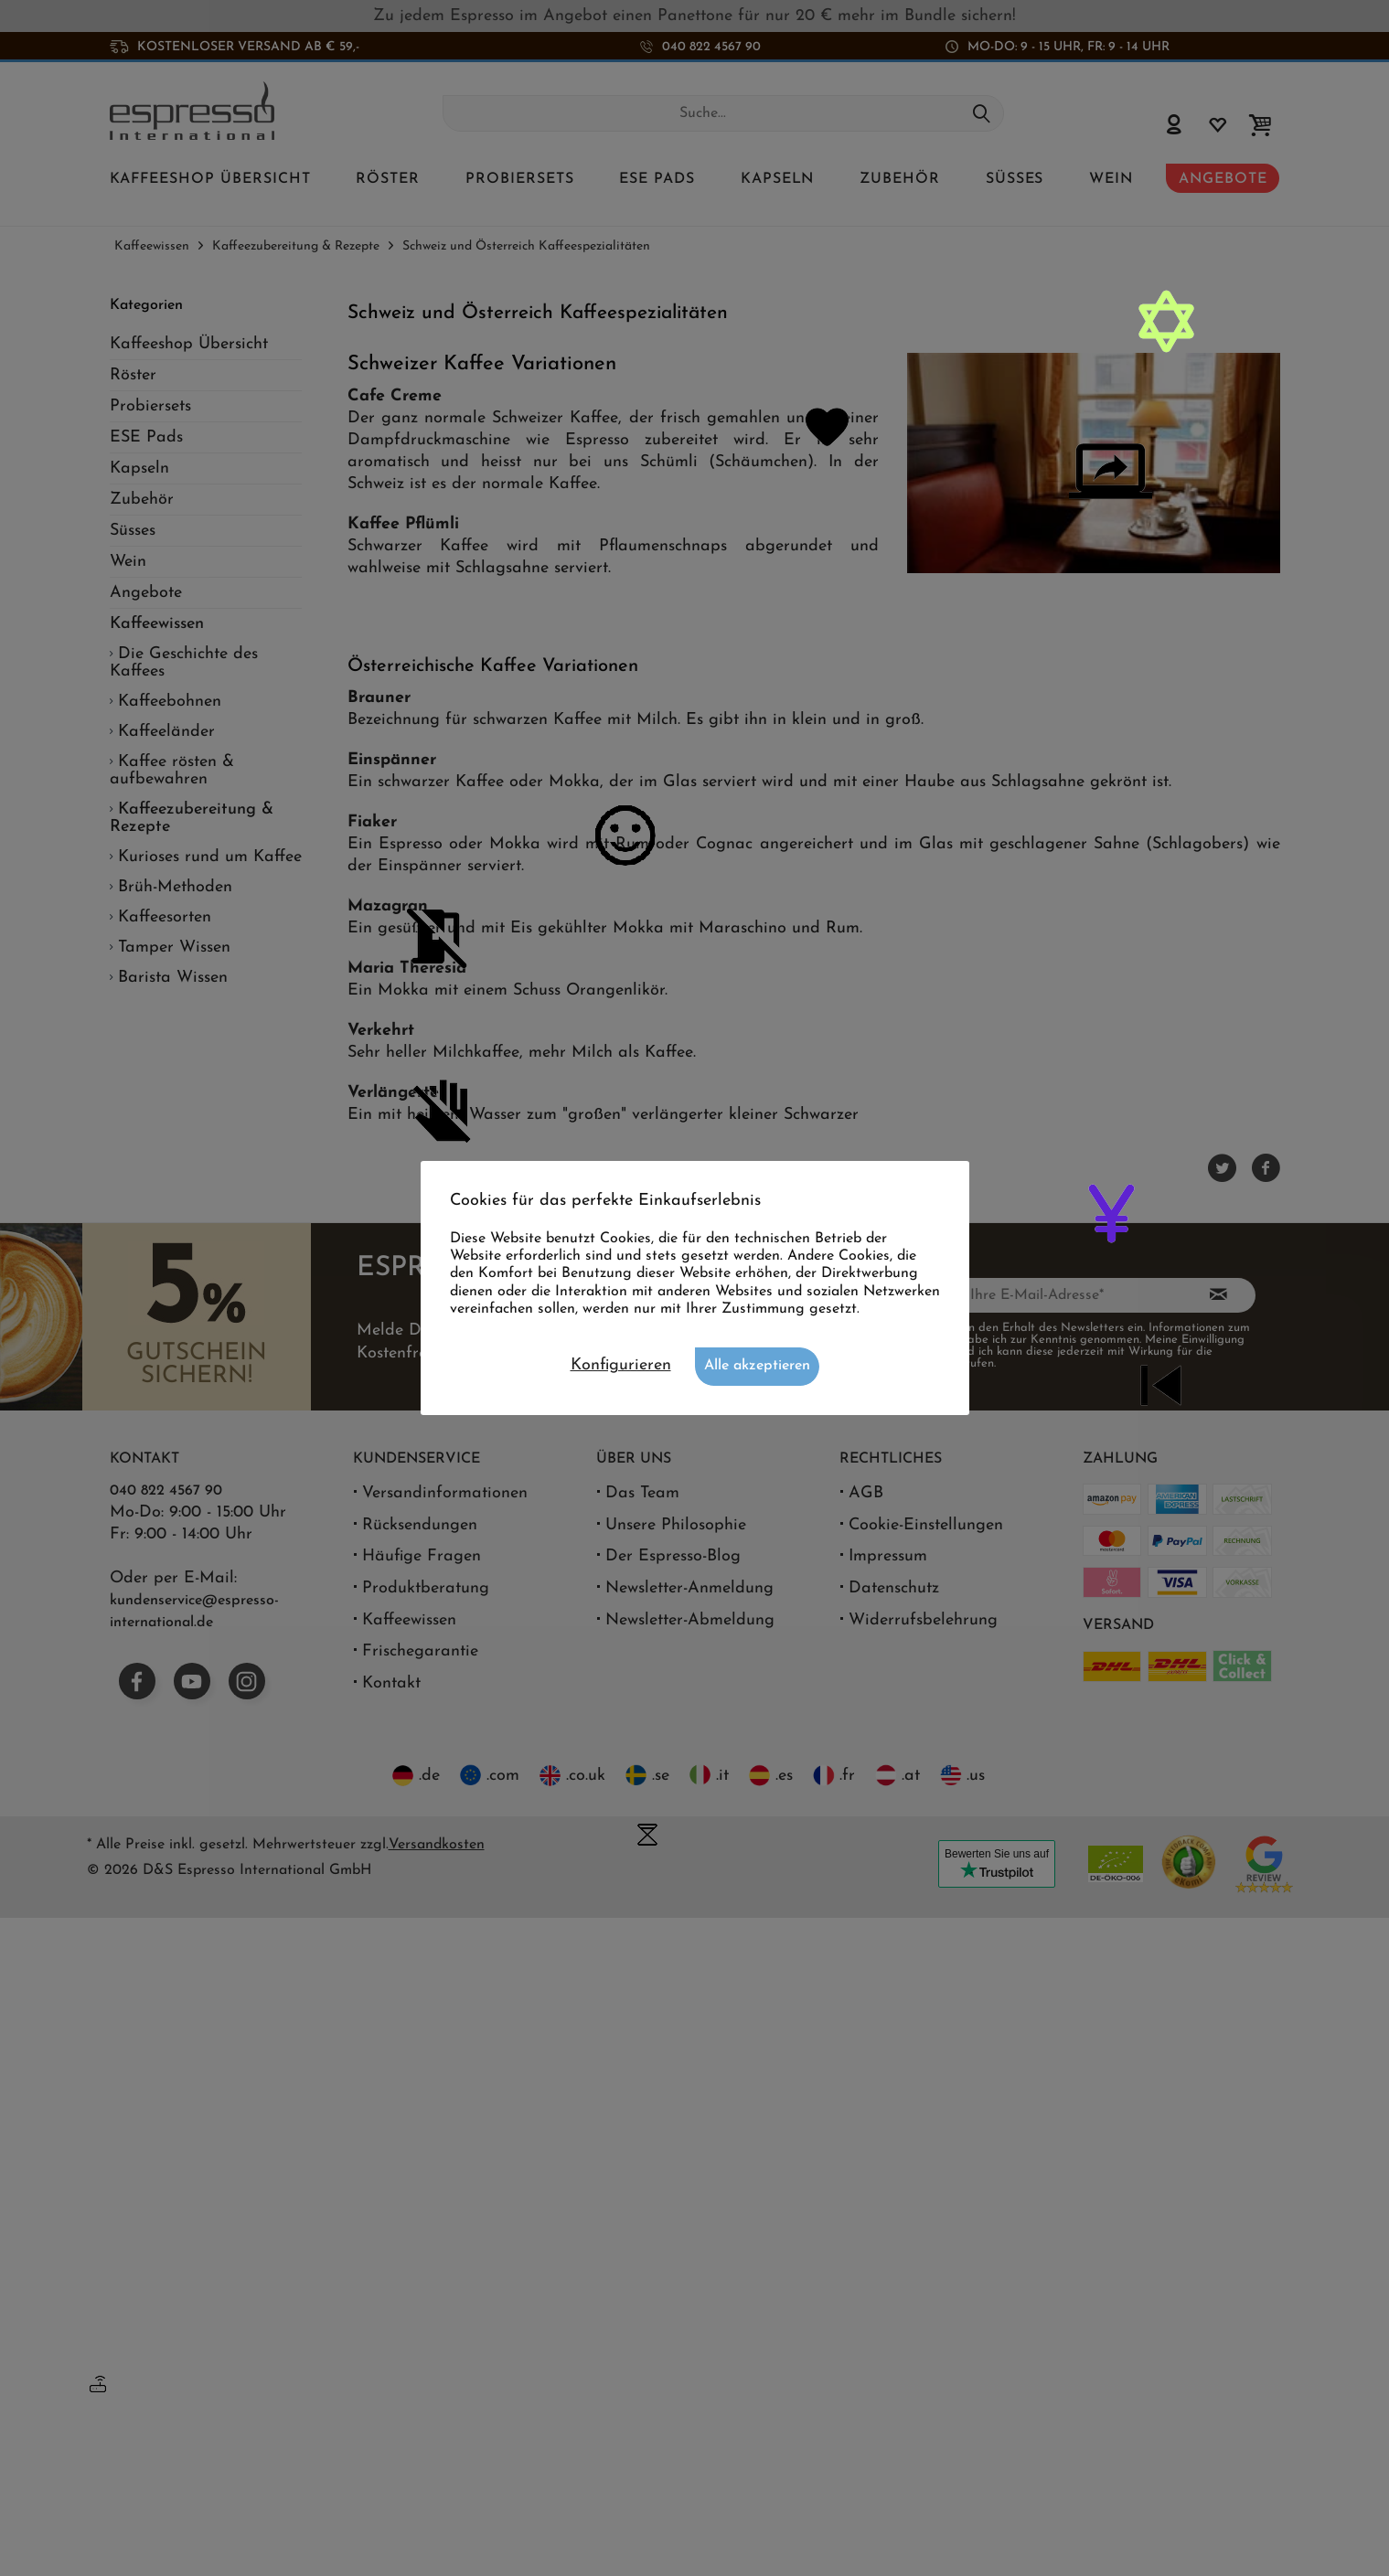 The width and height of the screenshot is (1389, 2576). I want to click on timer with significant time remaining, so click(647, 1835).